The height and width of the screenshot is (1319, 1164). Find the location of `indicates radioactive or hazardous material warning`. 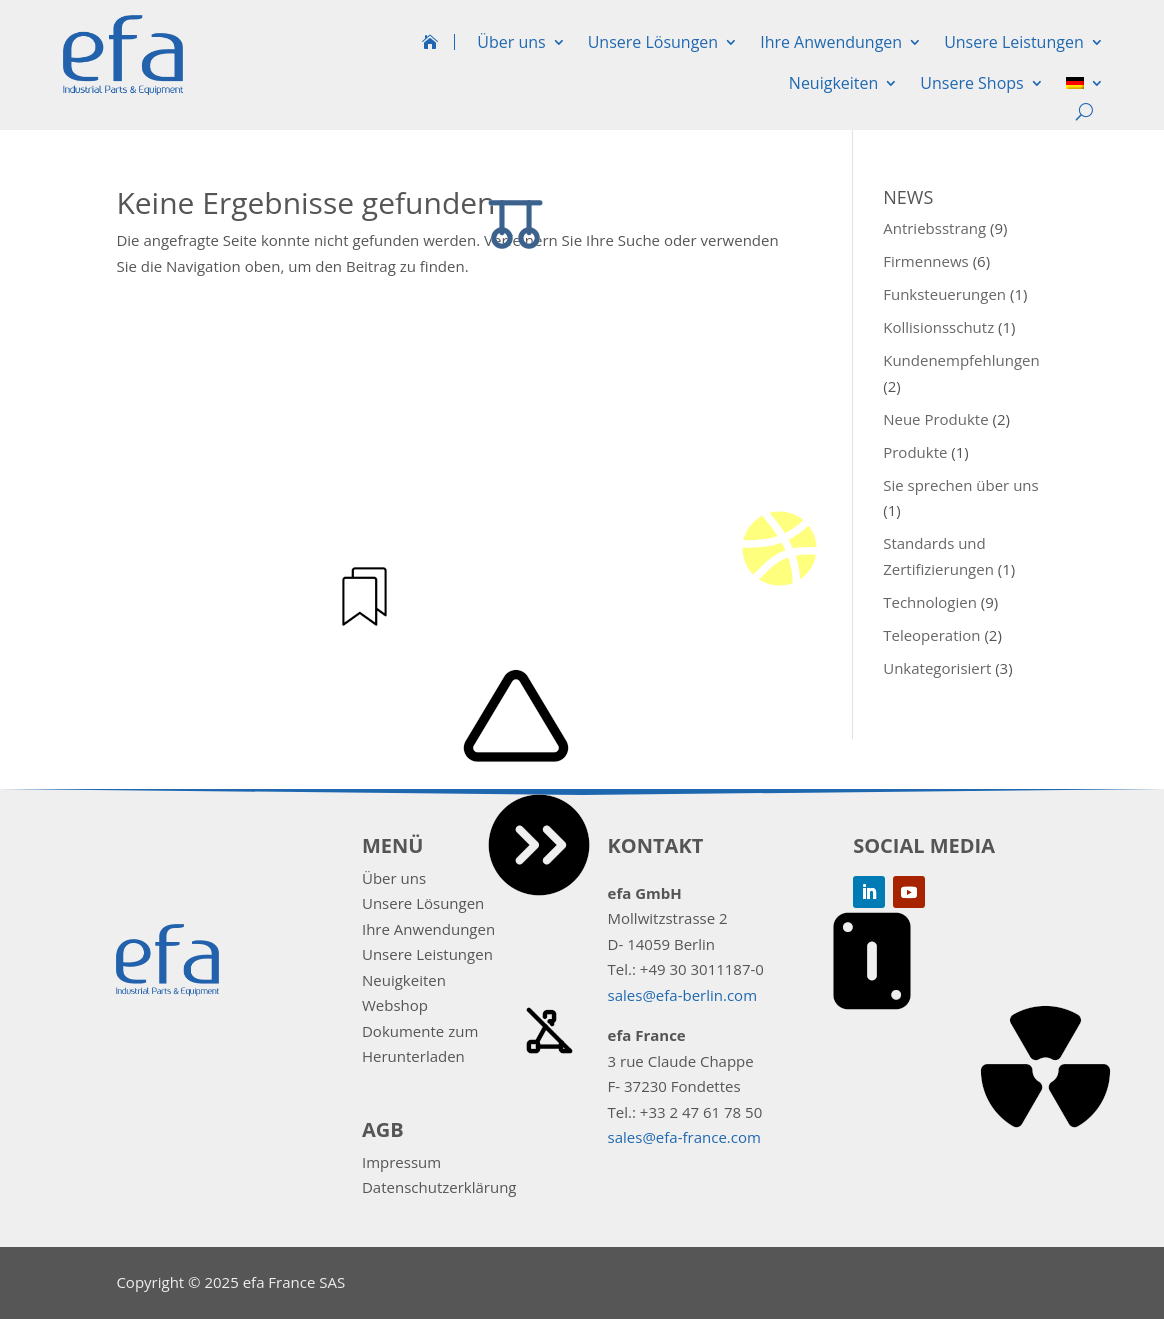

indicates radioactive or hazardous material warning is located at coordinates (1045, 1070).